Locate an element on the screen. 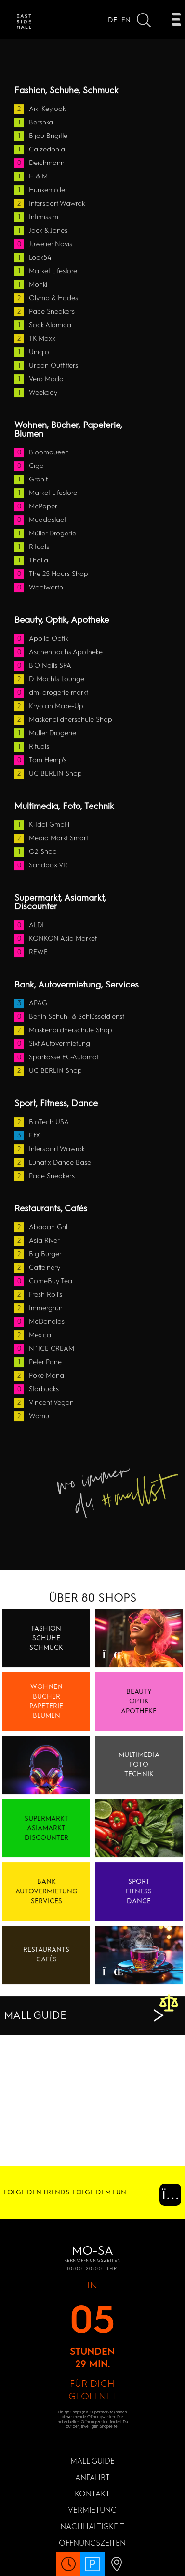 The image size is (185, 2576). view license or legal information is located at coordinates (169, 2003).